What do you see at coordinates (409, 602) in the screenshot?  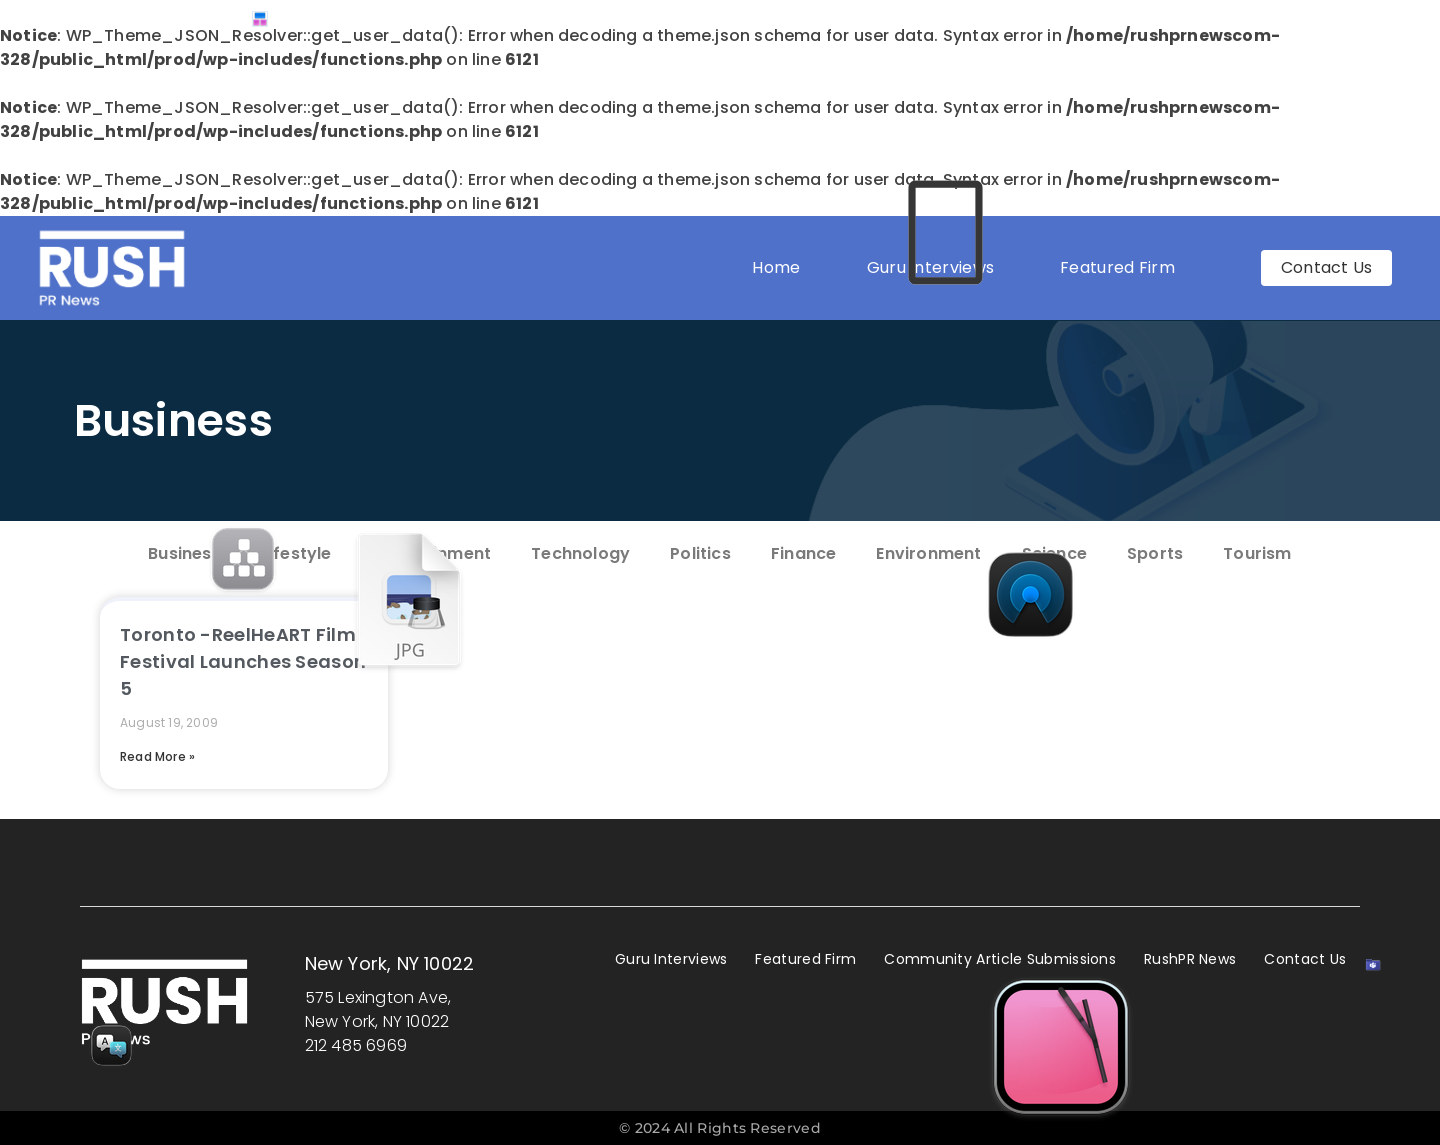 I see `a jpg image file` at bounding box center [409, 602].